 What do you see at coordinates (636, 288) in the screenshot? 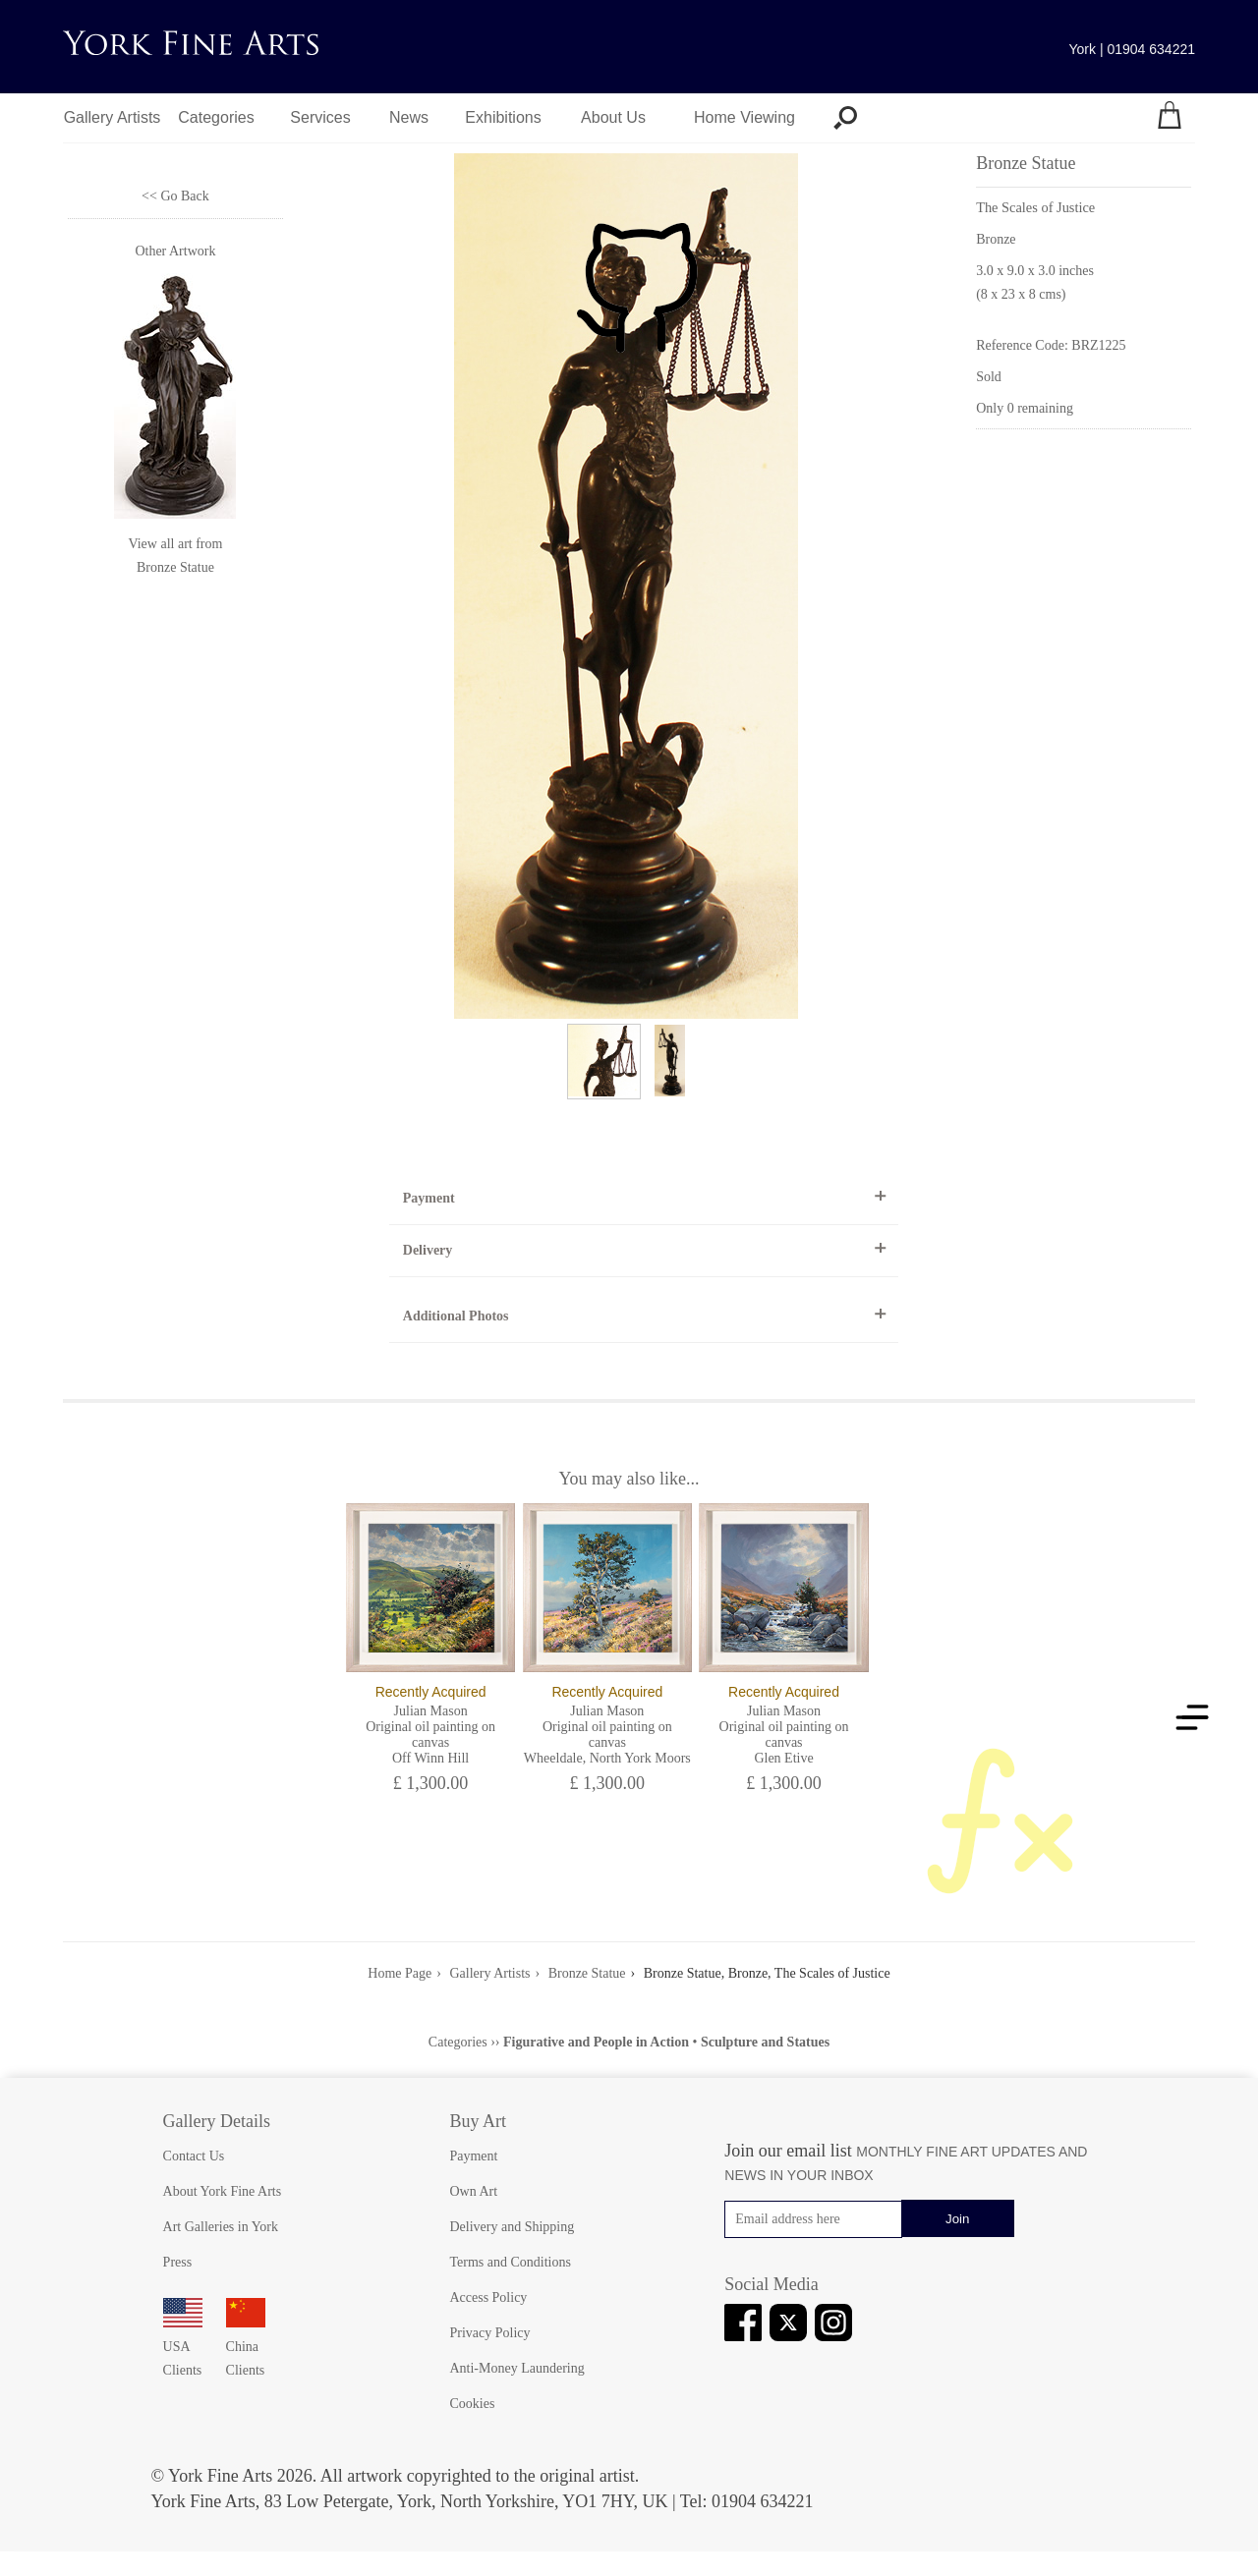
I see `open github repository` at bounding box center [636, 288].